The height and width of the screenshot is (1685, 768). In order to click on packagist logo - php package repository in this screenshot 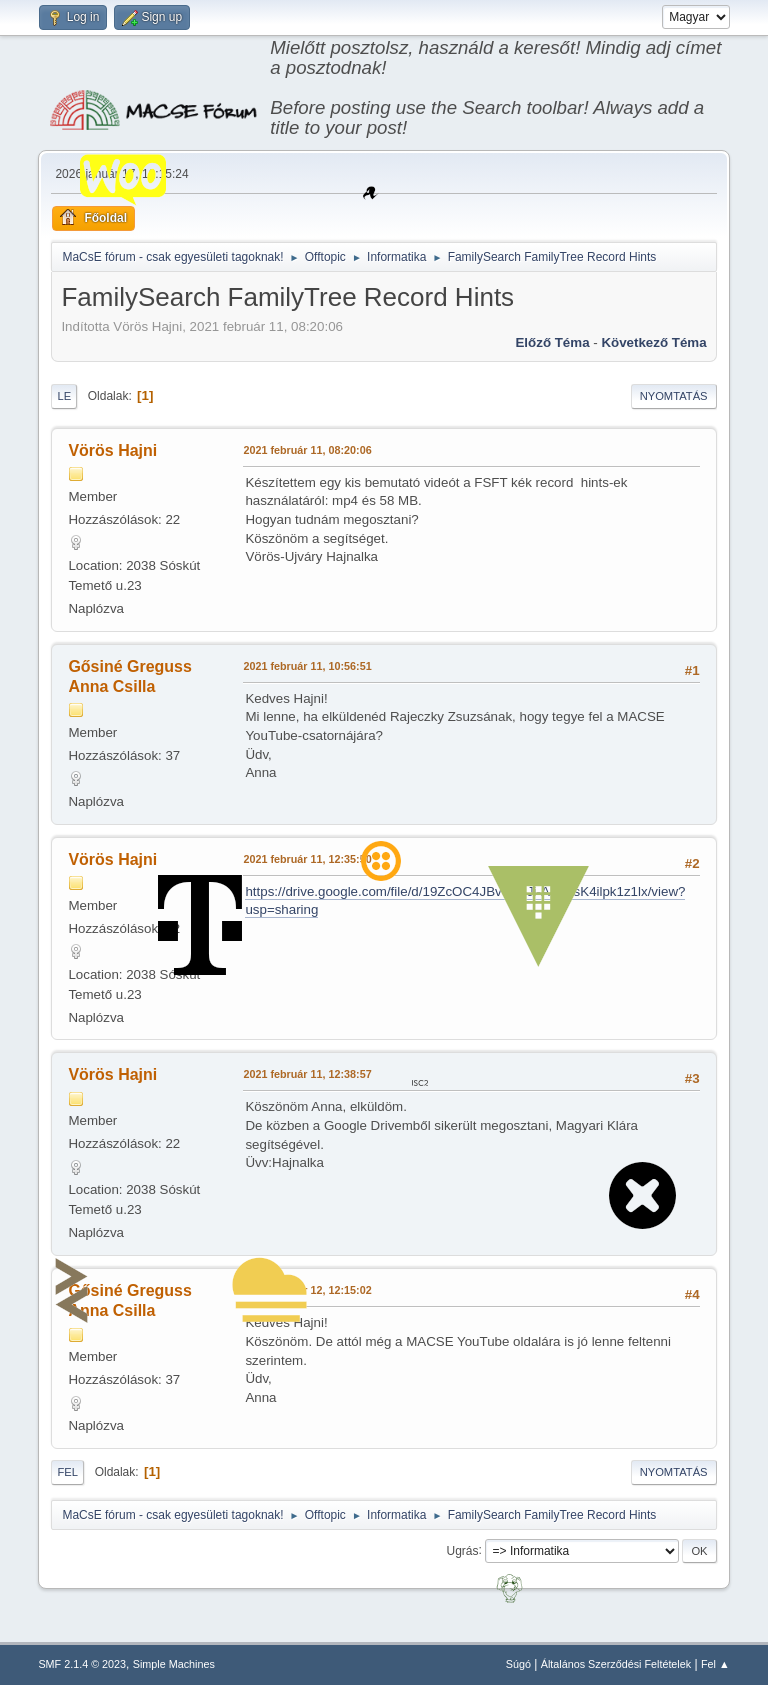, I will do `click(509, 1588)`.